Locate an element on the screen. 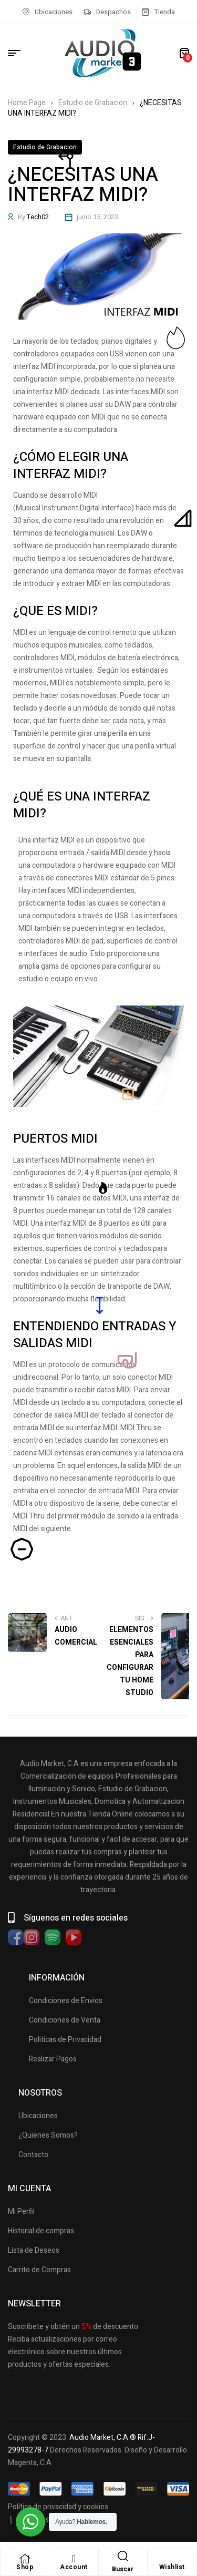 This screenshot has width=197, height=2576. download to bottom or end of list is located at coordinates (99, 1305).